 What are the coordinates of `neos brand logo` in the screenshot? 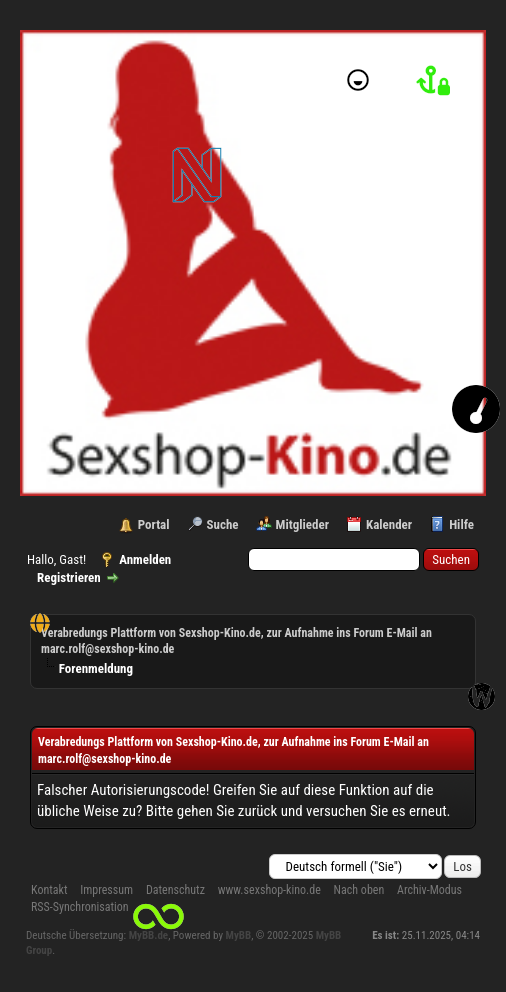 It's located at (197, 175).